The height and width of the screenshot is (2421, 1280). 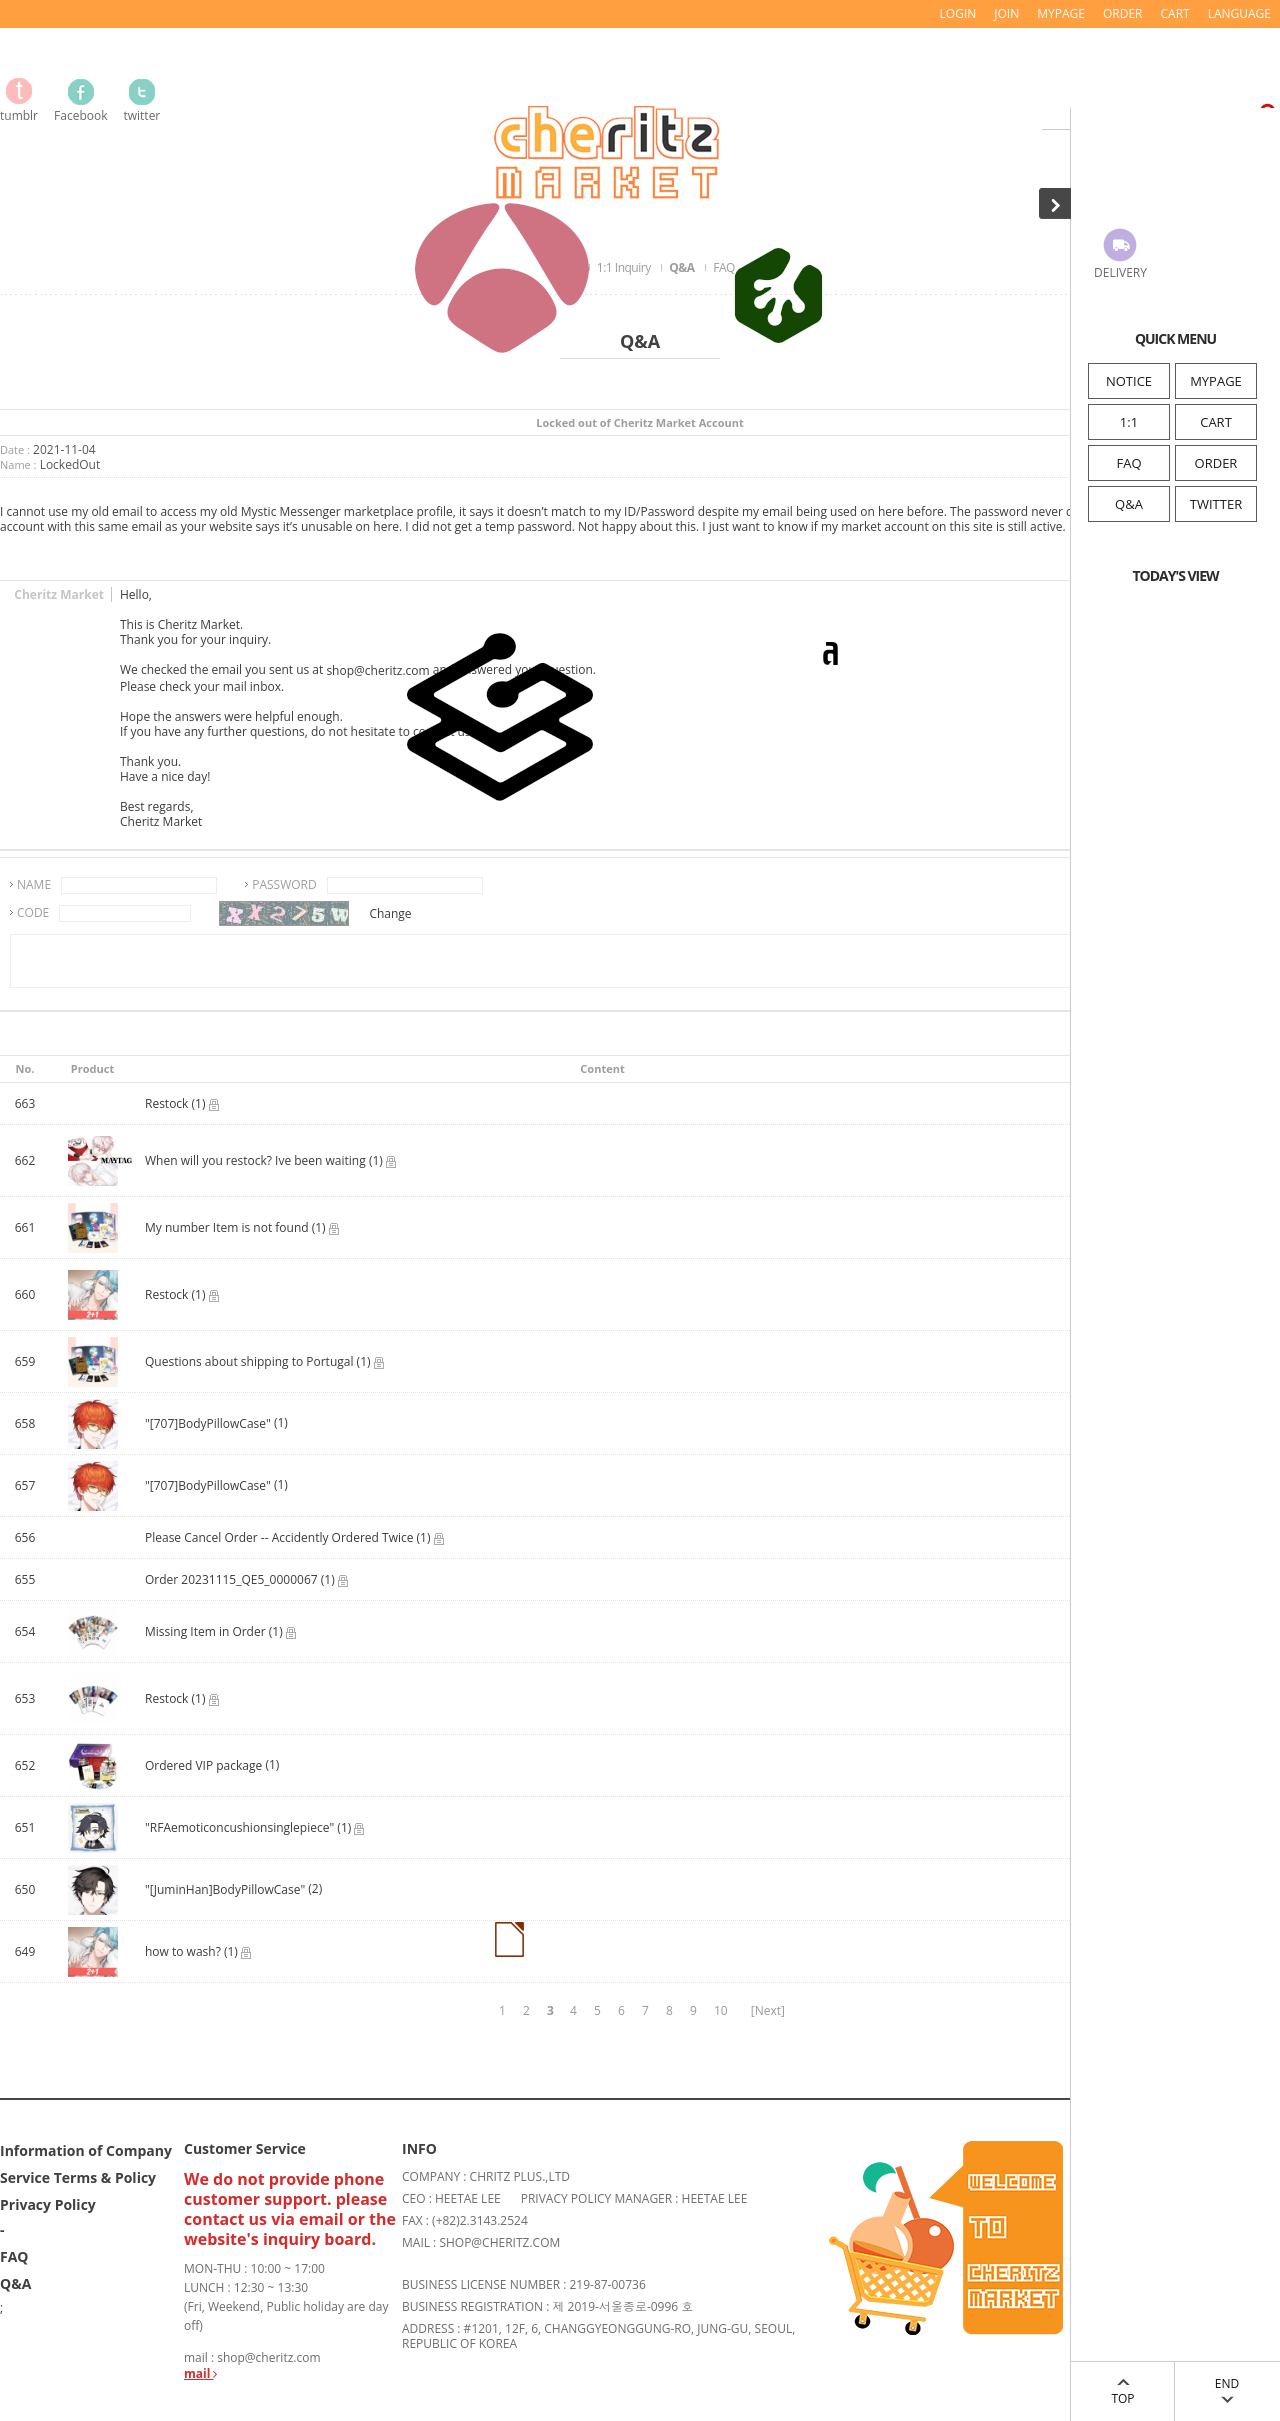 I want to click on open the Antena 3 app, so click(x=502, y=278).